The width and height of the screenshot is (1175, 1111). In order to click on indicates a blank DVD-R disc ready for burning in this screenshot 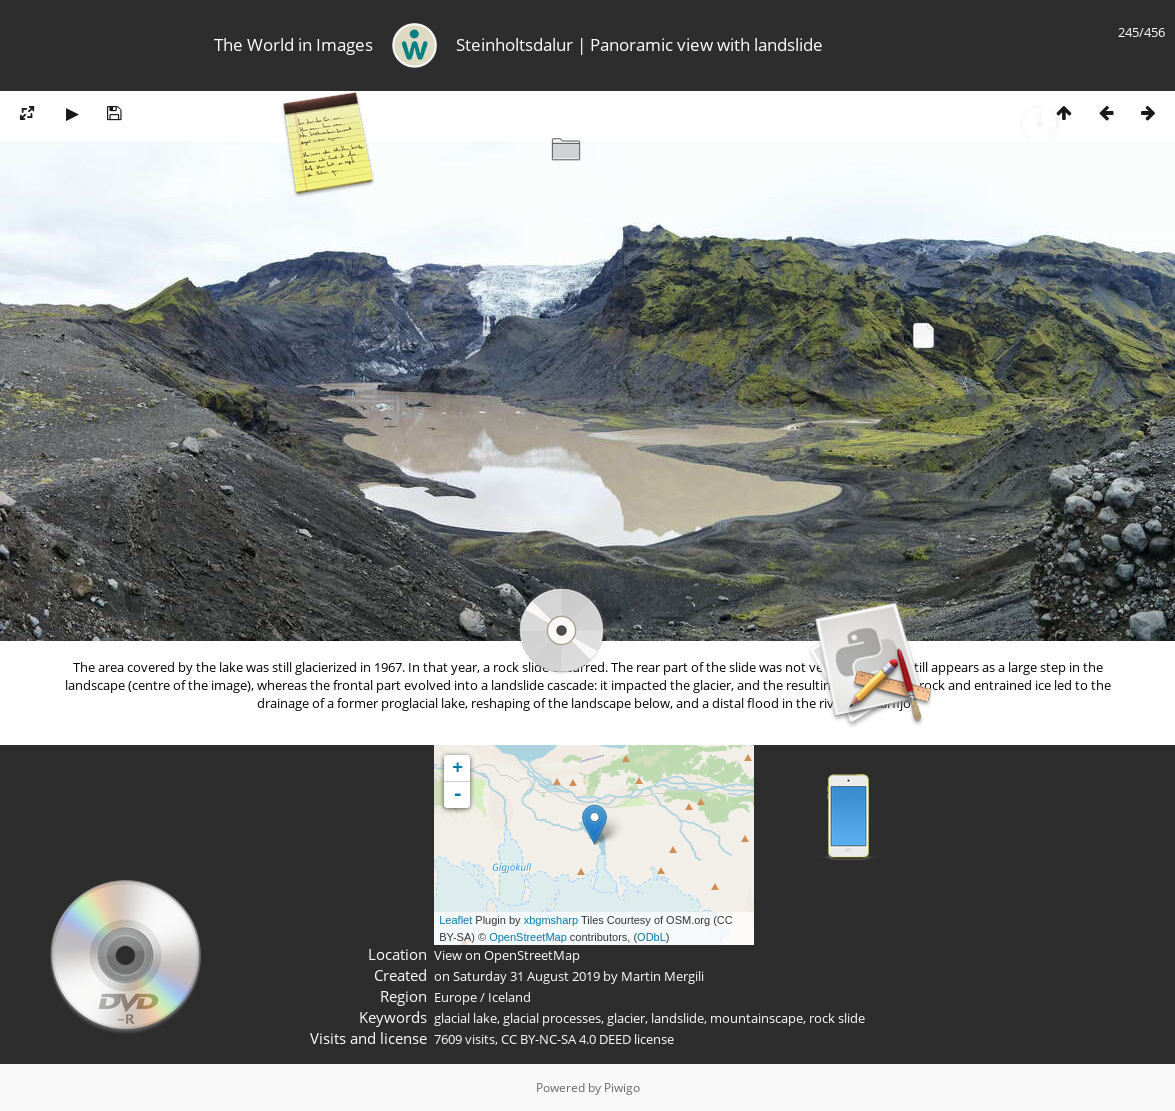, I will do `click(125, 958)`.